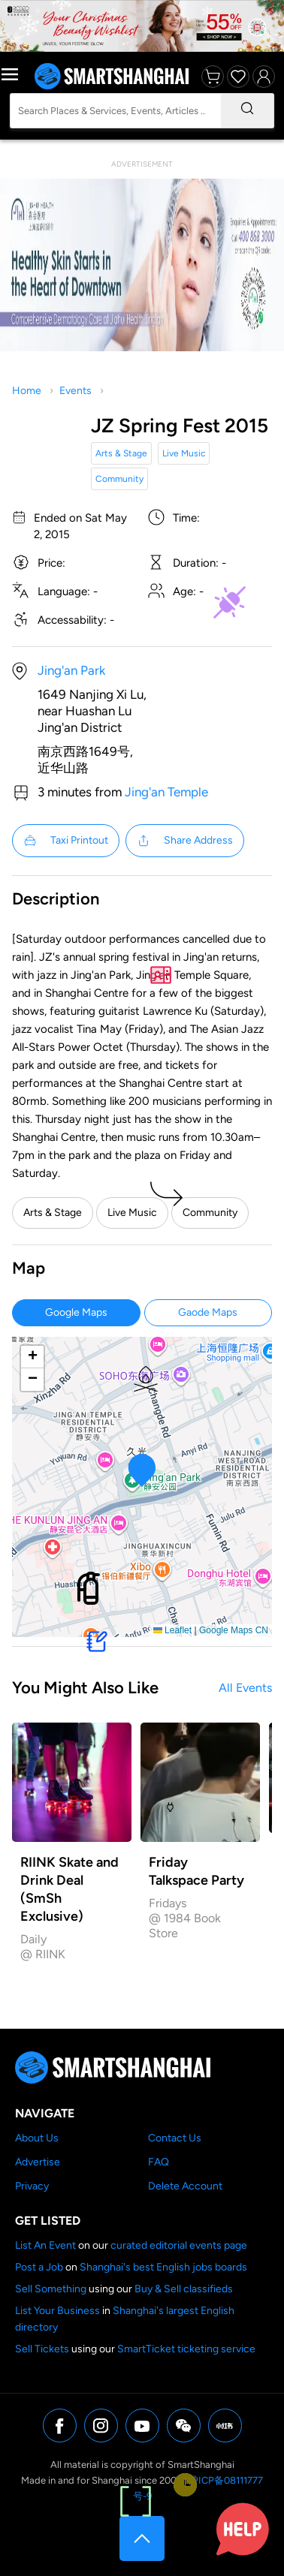 The width and height of the screenshot is (284, 2576). What do you see at coordinates (161, 975) in the screenshot?
I see `start or join a video conference` at bounding box center [161, 975].